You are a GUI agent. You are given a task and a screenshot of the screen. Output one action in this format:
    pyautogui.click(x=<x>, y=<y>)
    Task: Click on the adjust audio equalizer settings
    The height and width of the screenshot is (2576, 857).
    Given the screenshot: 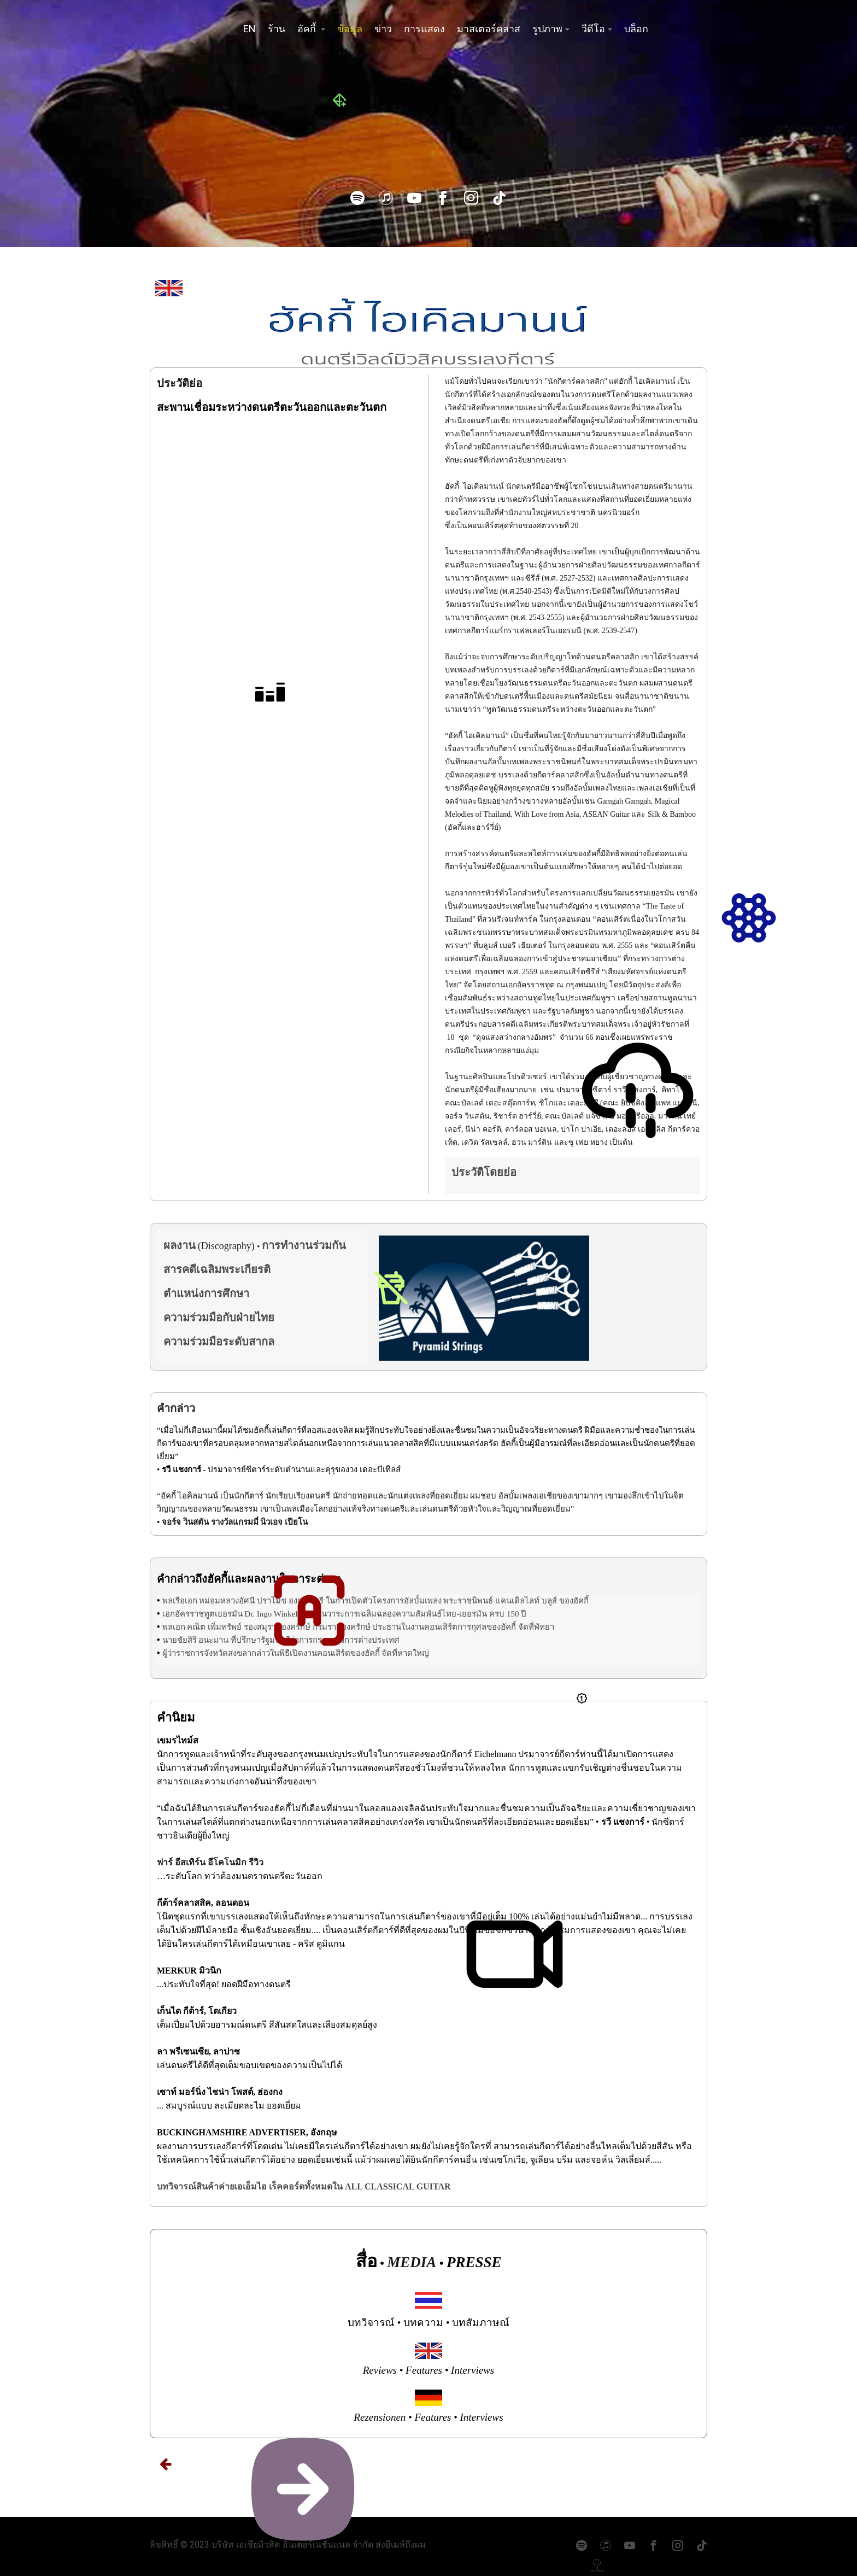 What is the action you would take?
    pyautogui.click(x=270, y=692)
    